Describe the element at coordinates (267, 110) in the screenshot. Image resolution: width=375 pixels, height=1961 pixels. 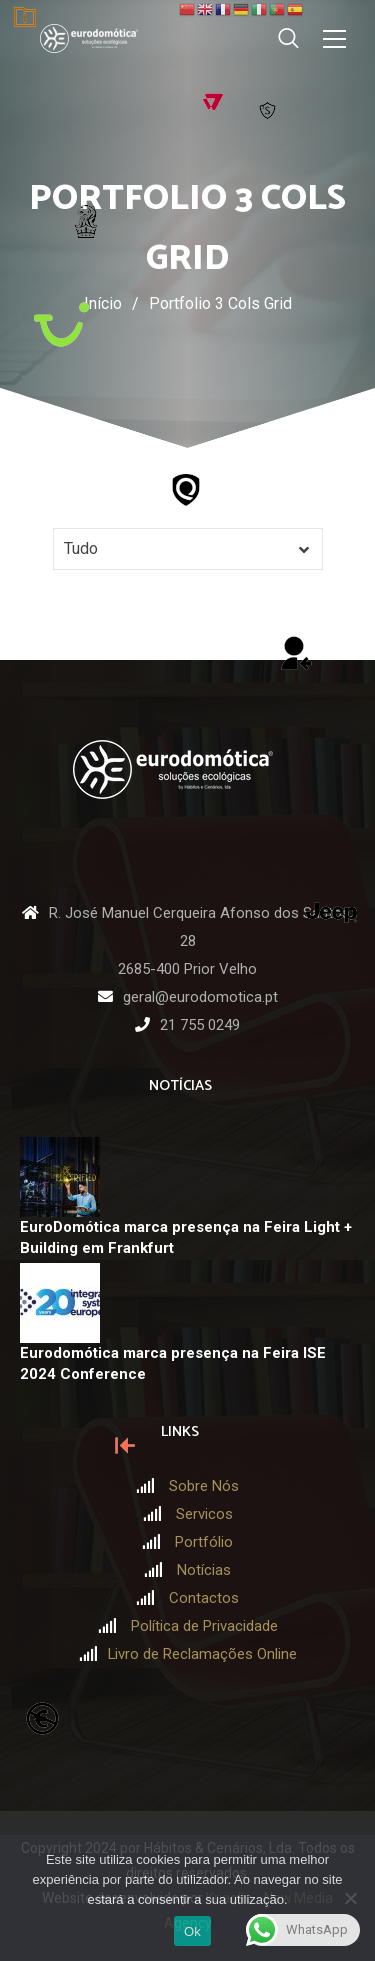
I see `songoda brand logo` at that location.